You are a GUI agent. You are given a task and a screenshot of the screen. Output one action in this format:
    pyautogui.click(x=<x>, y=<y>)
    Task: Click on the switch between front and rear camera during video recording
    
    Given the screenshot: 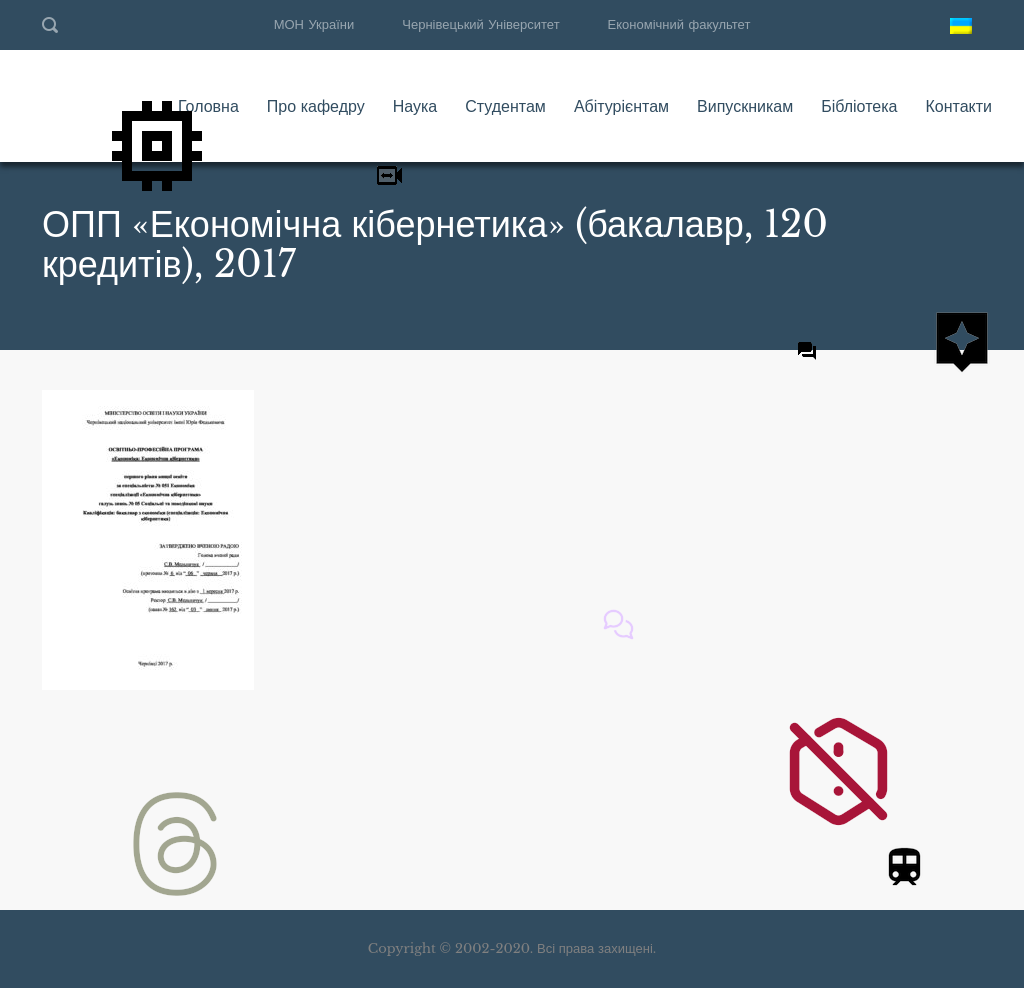 What is the action you would take?
    pyautogui.click(x=389, y=175)
    